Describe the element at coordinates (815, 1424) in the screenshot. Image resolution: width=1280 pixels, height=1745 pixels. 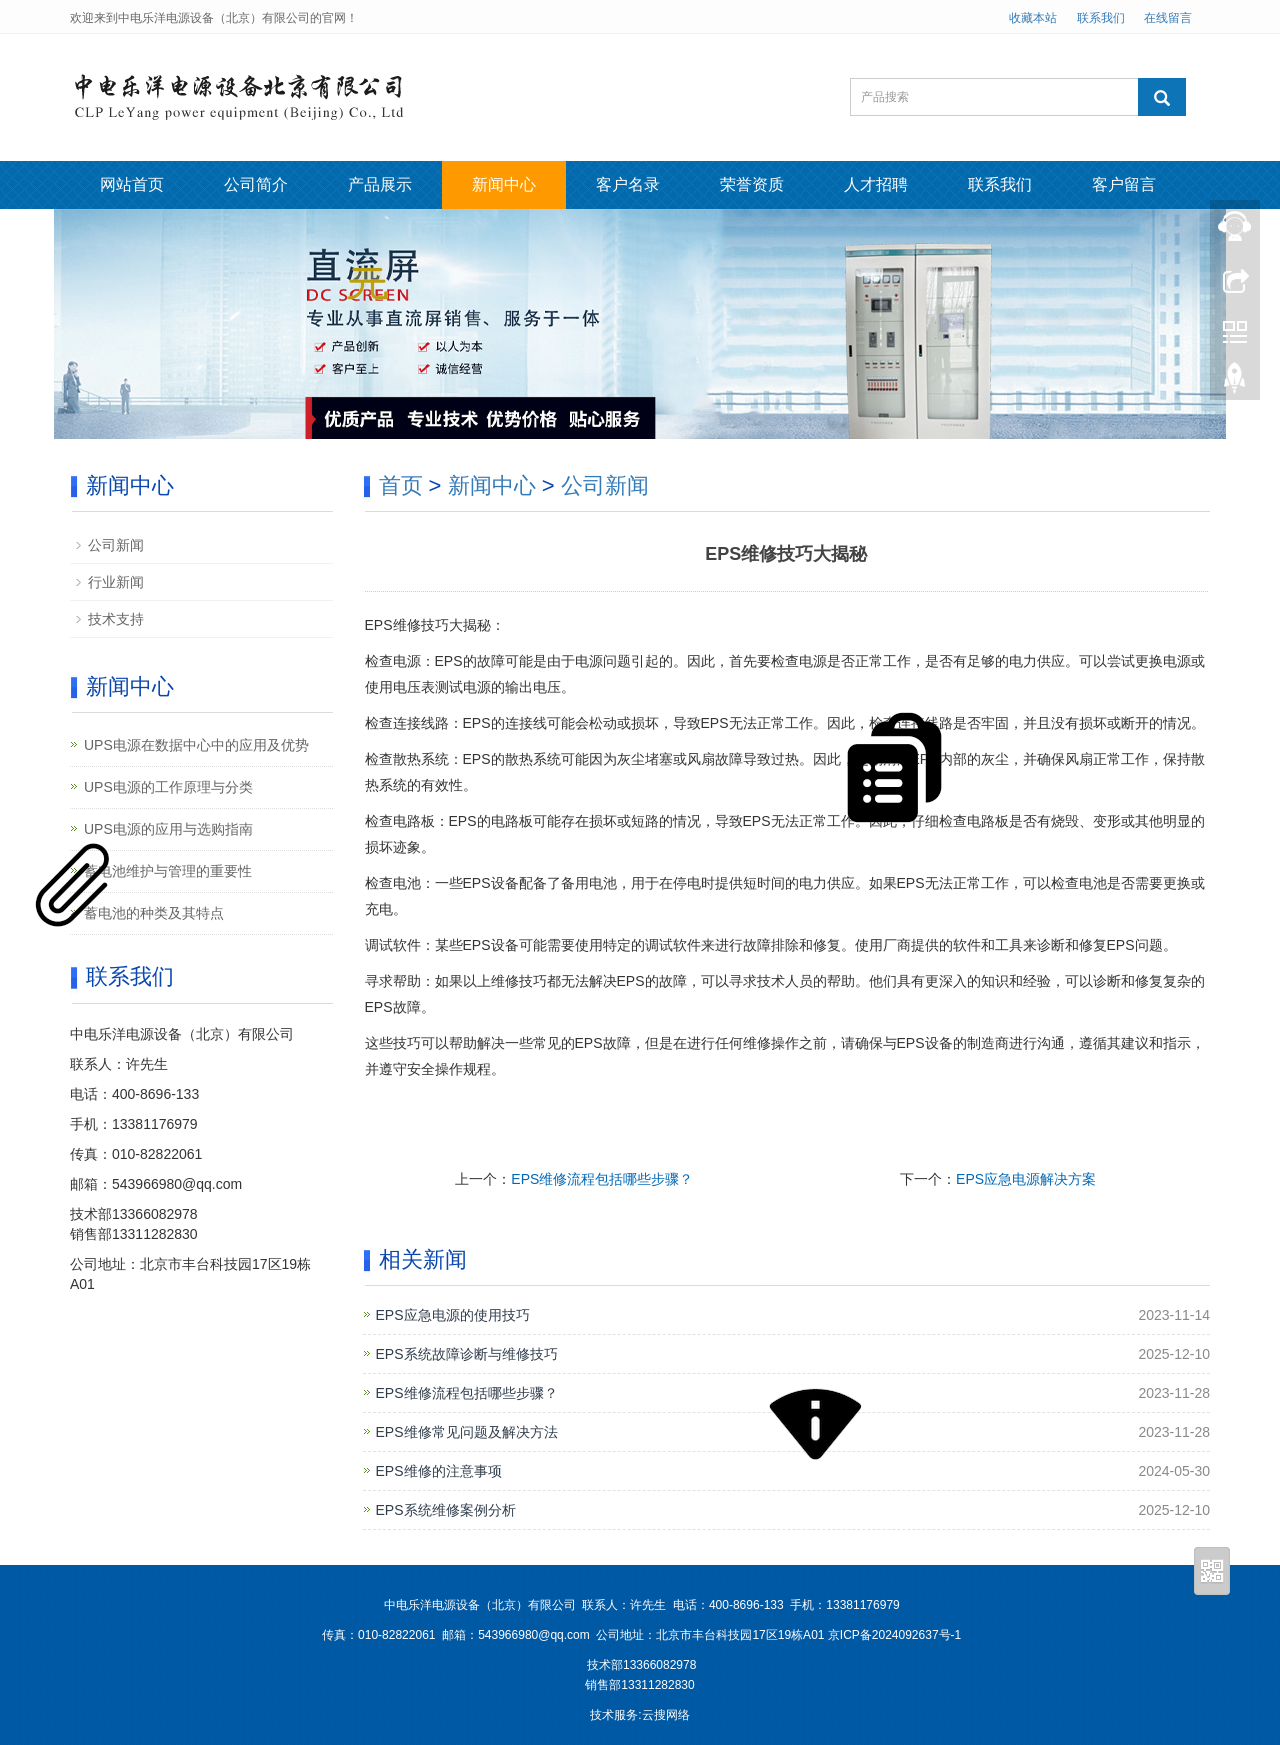
I see `scan for available wifi networks` at that location.